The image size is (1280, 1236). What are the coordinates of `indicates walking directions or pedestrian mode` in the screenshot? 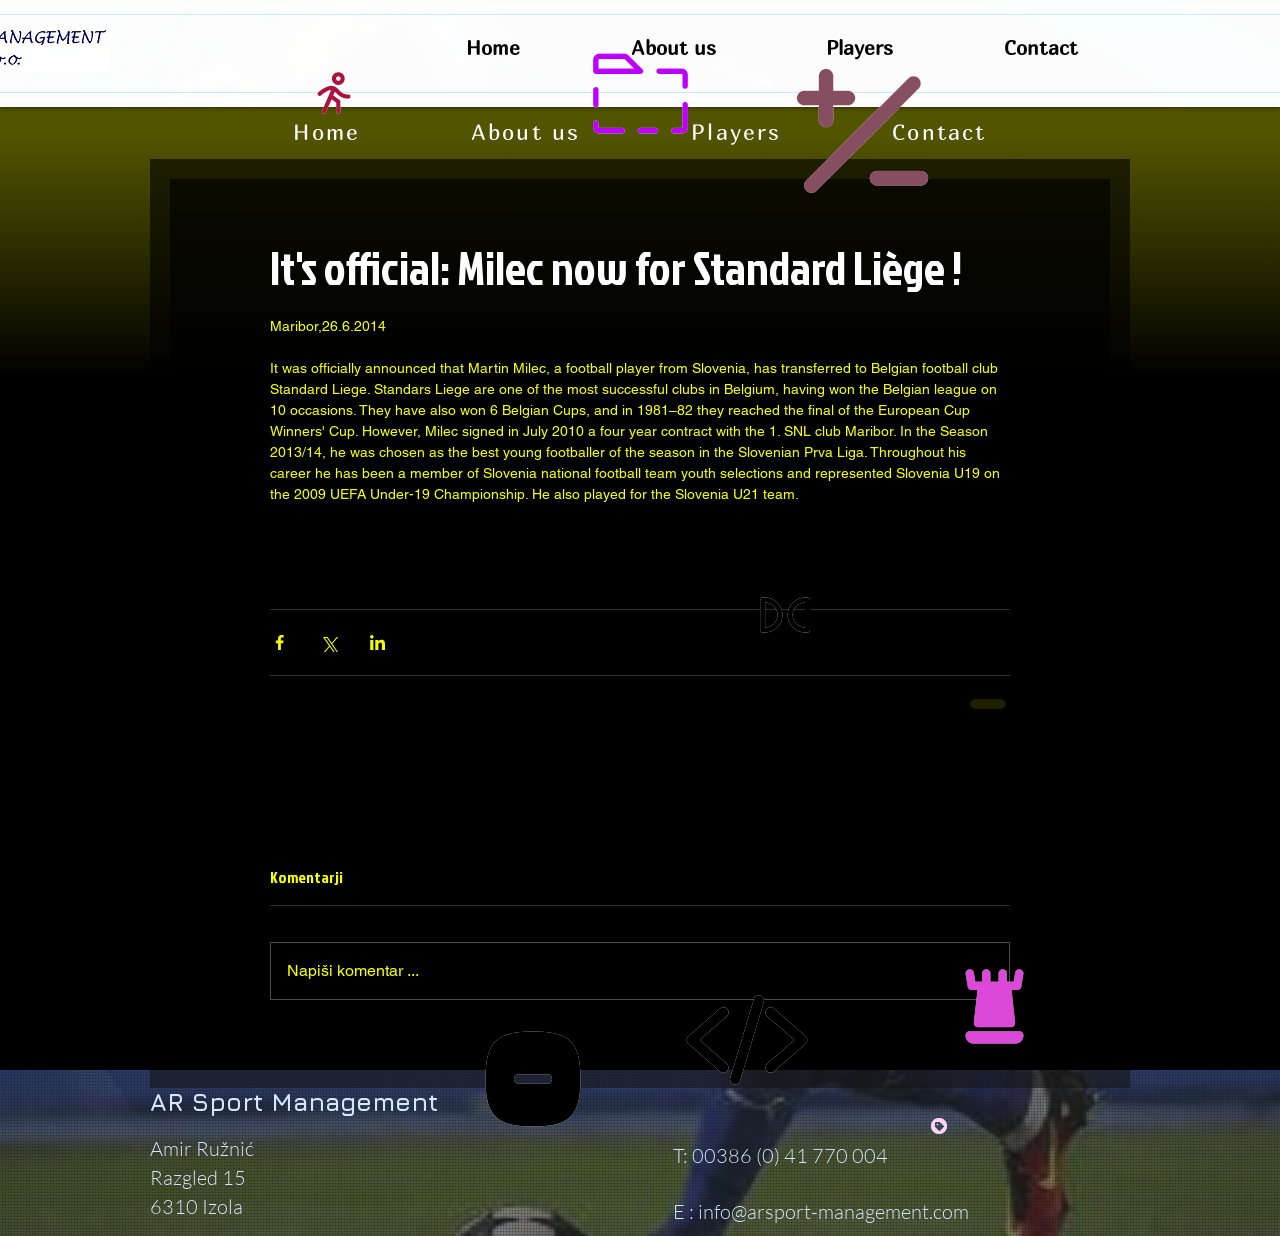 It's located at (334, 93).